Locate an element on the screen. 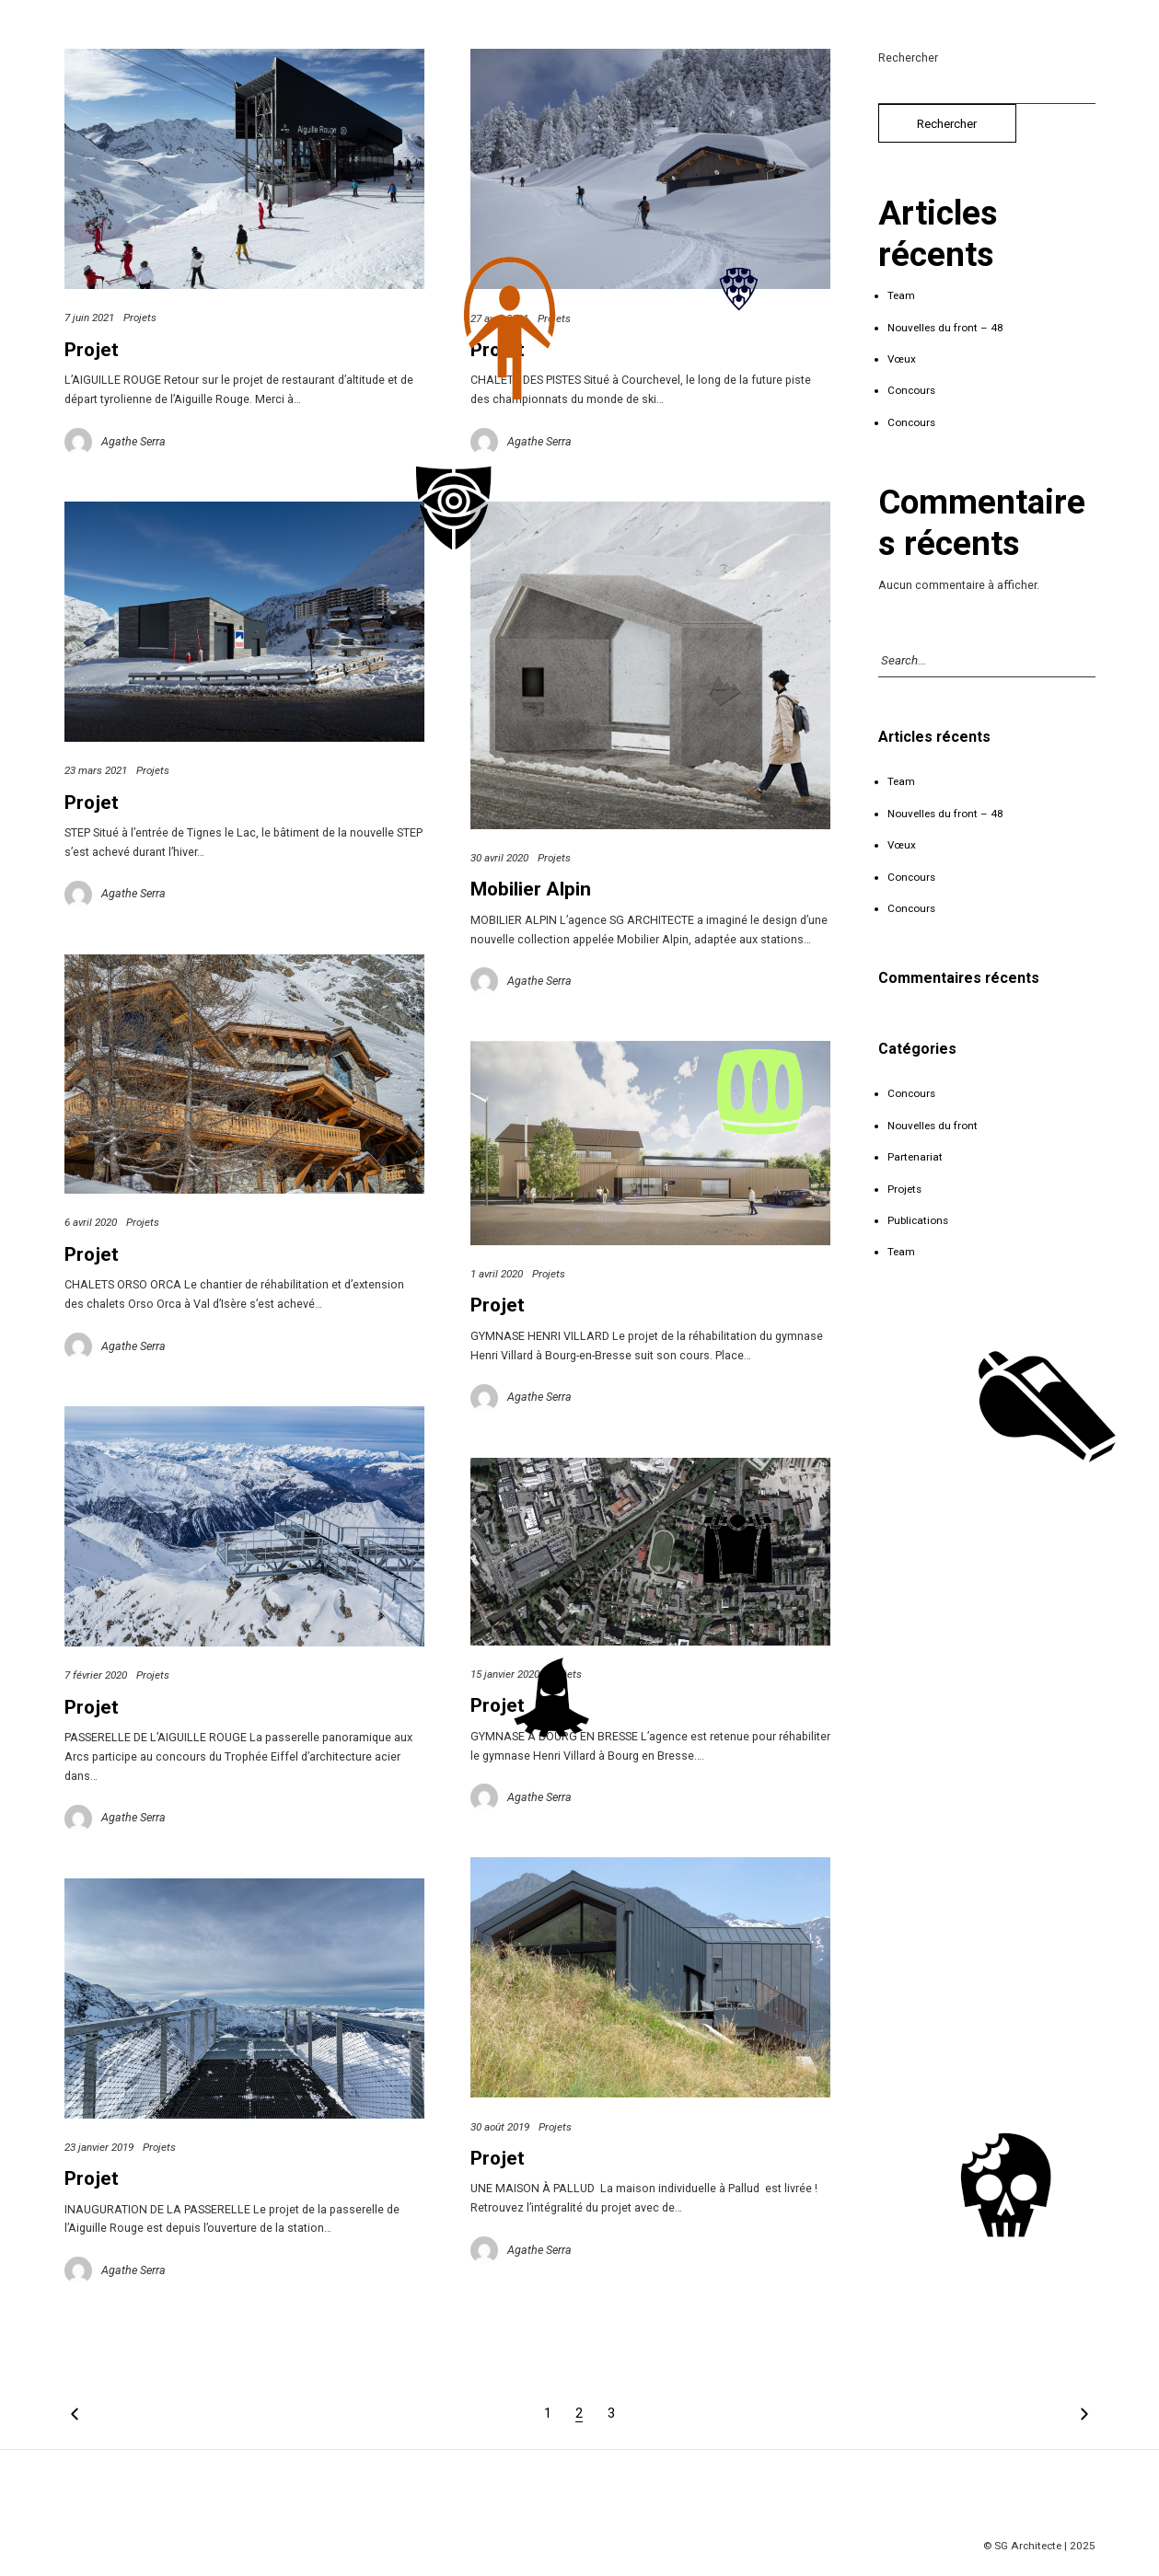  access jump rope workout or exercise is located at coordinates (509, 328).